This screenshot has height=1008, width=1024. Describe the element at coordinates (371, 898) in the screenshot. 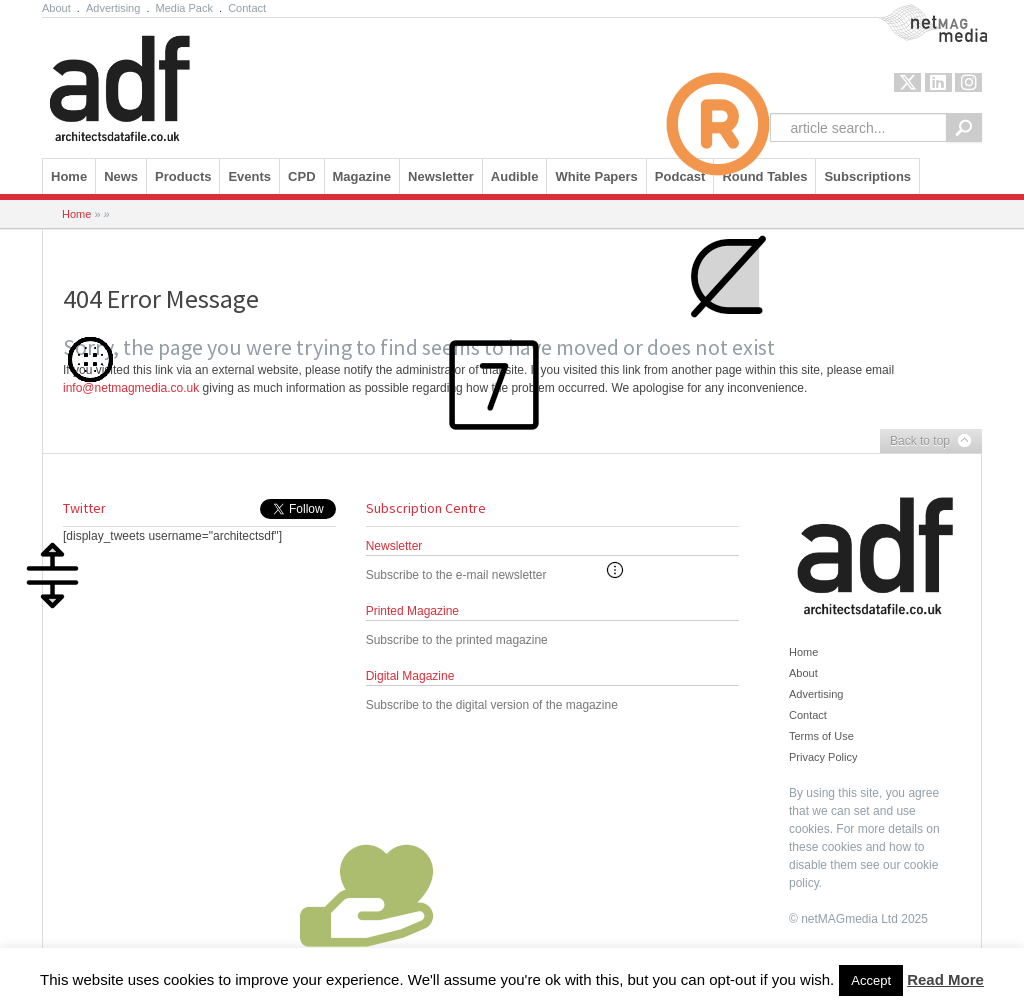

I see `donate or make a charitable contribution` at that location.